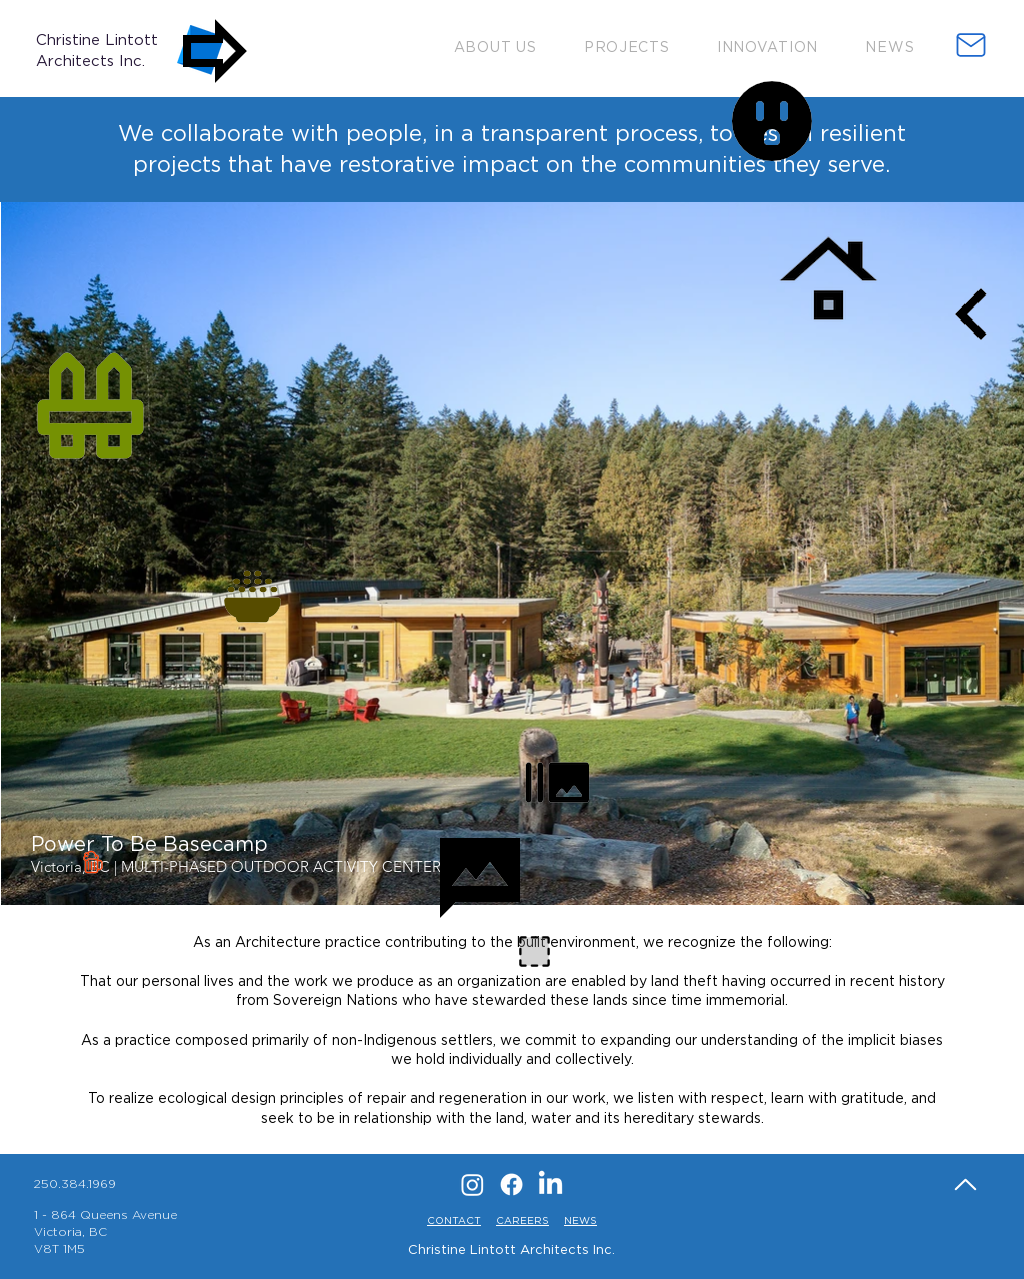 This screenshot has height=1279, width=1024. What do you see at coordinates (557, 782) in the screenshot?
I see `enable burst mode for rapid photo capture` at bounding box center [557, 782].